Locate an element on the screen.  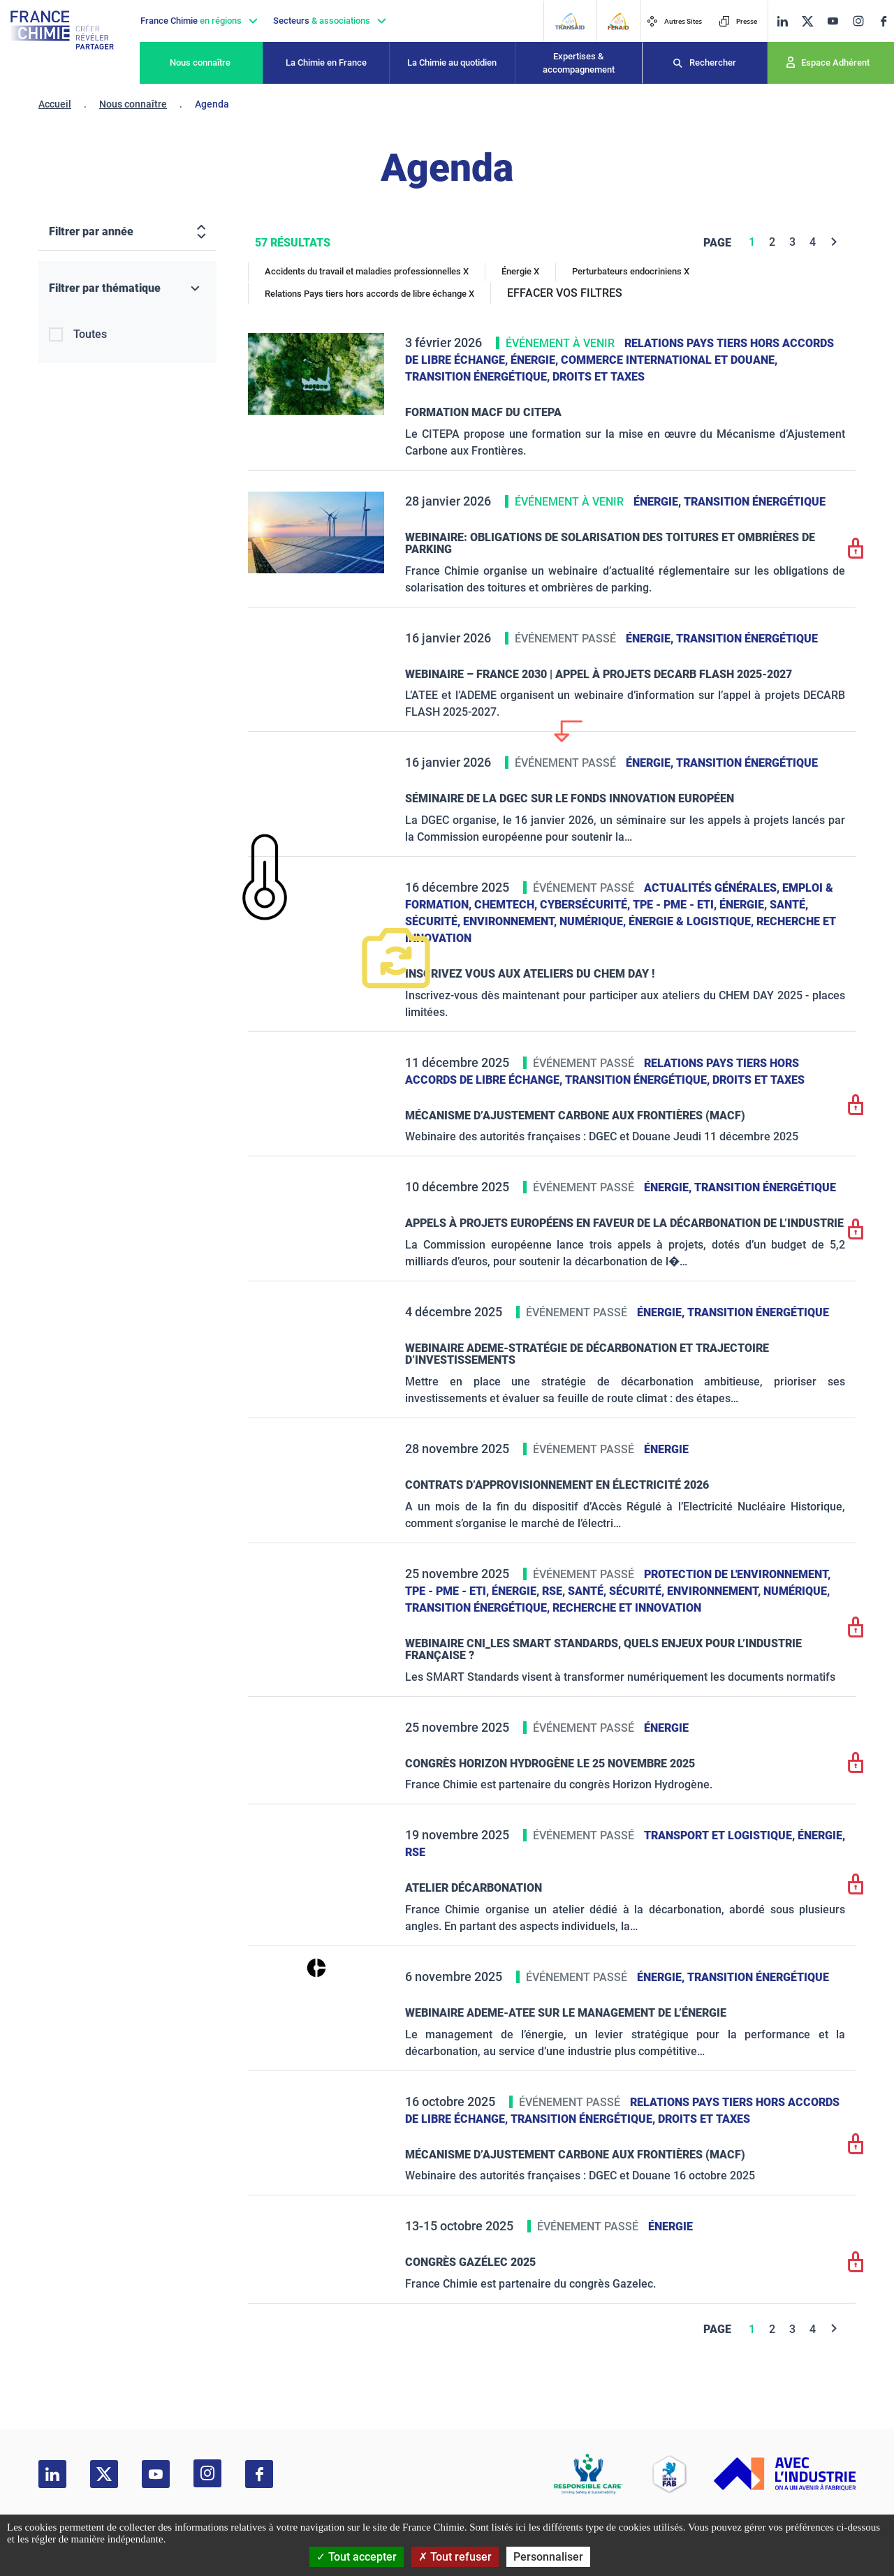
go back and down in navigation is located at coordinates (567, 729).